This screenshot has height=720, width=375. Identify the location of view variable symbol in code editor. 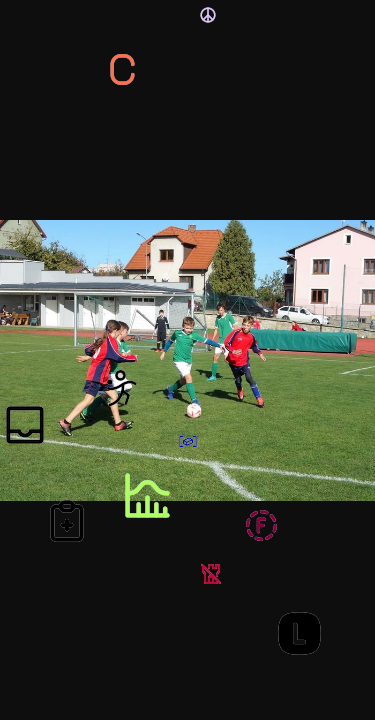
(188, 441).